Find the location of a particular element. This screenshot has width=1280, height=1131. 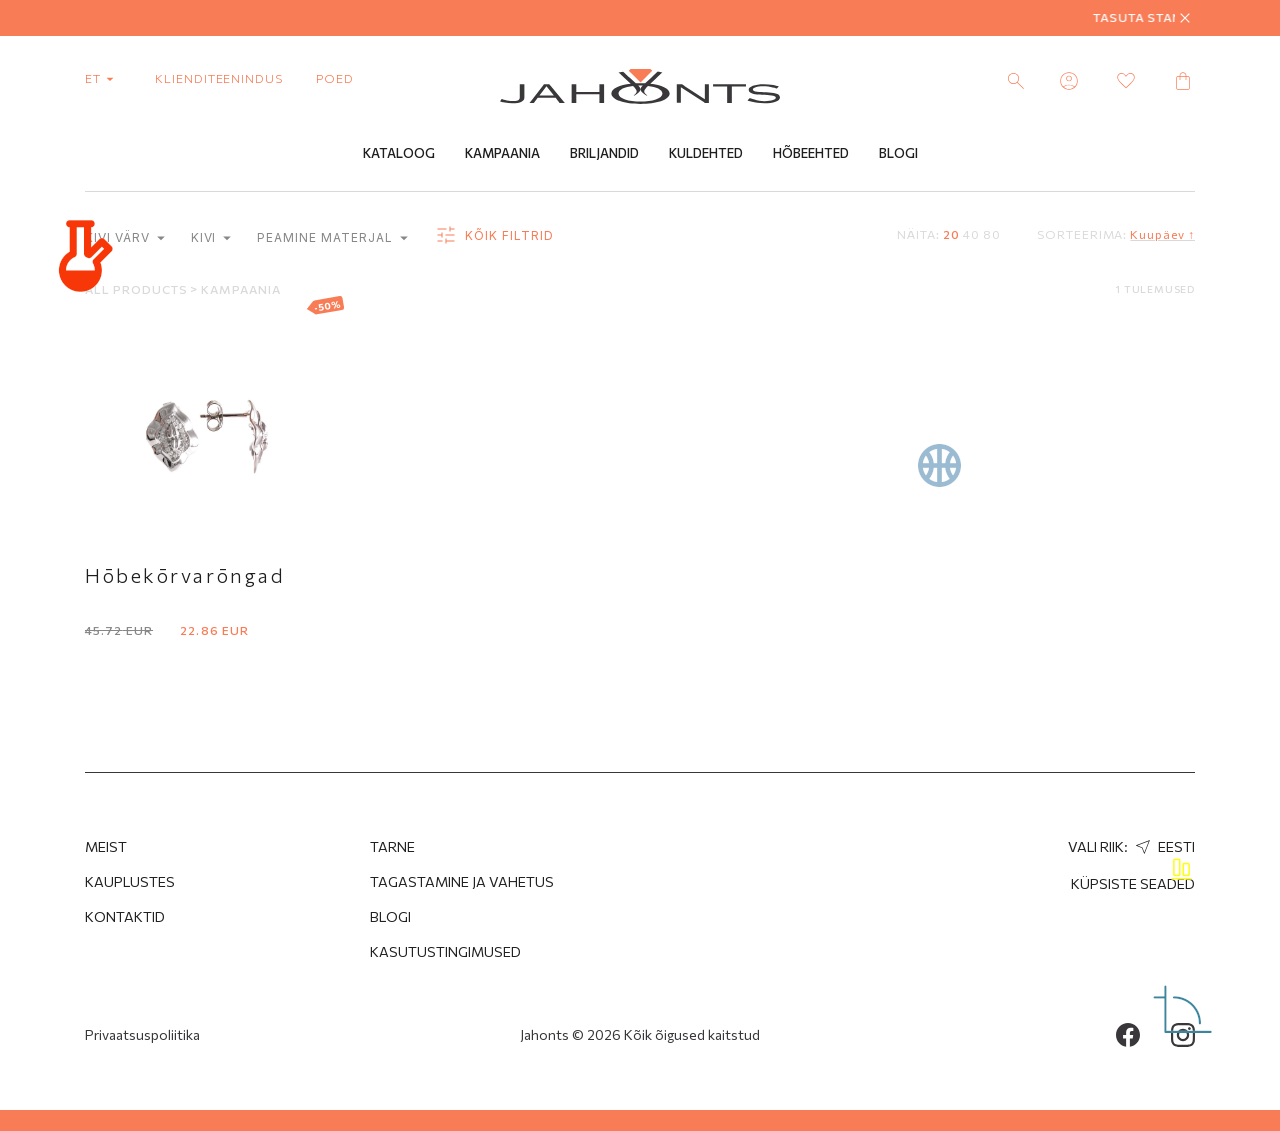

access sports or basketball-related content is located at coordinates (939, 465).